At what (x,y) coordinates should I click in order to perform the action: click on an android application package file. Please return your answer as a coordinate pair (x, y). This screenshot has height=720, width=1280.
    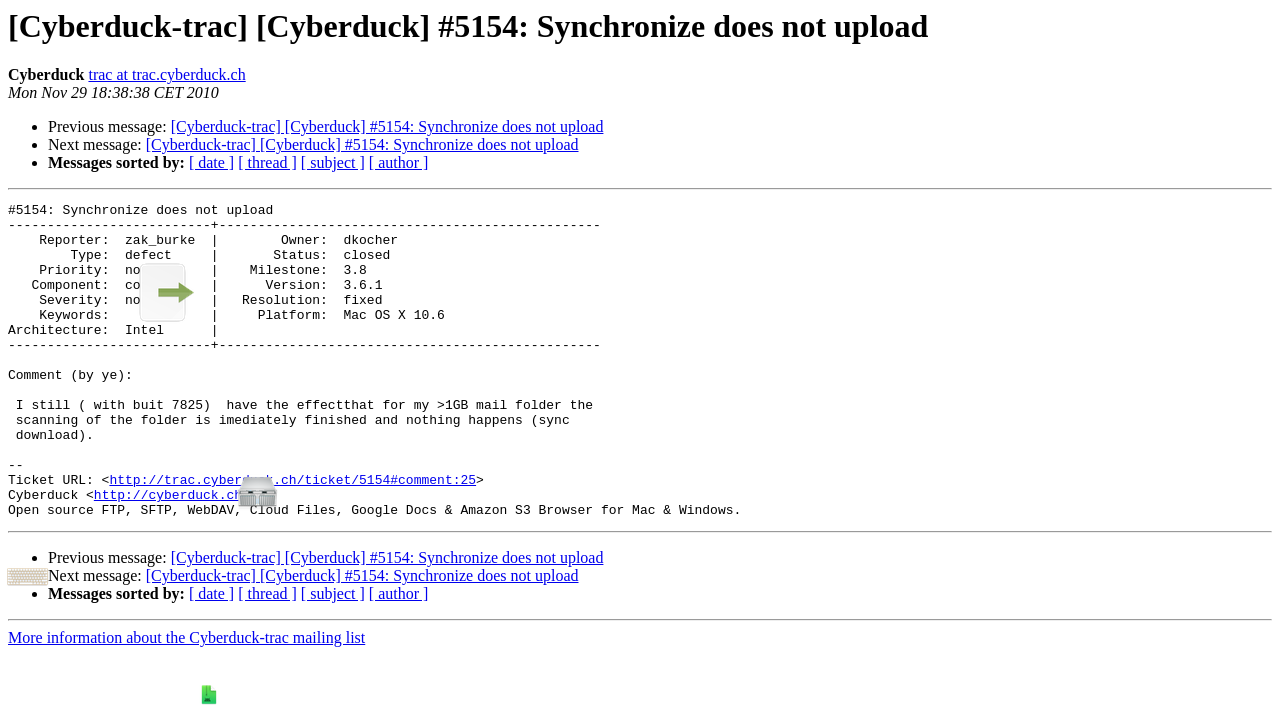
    Looking at the image, I should click on (209, 695).